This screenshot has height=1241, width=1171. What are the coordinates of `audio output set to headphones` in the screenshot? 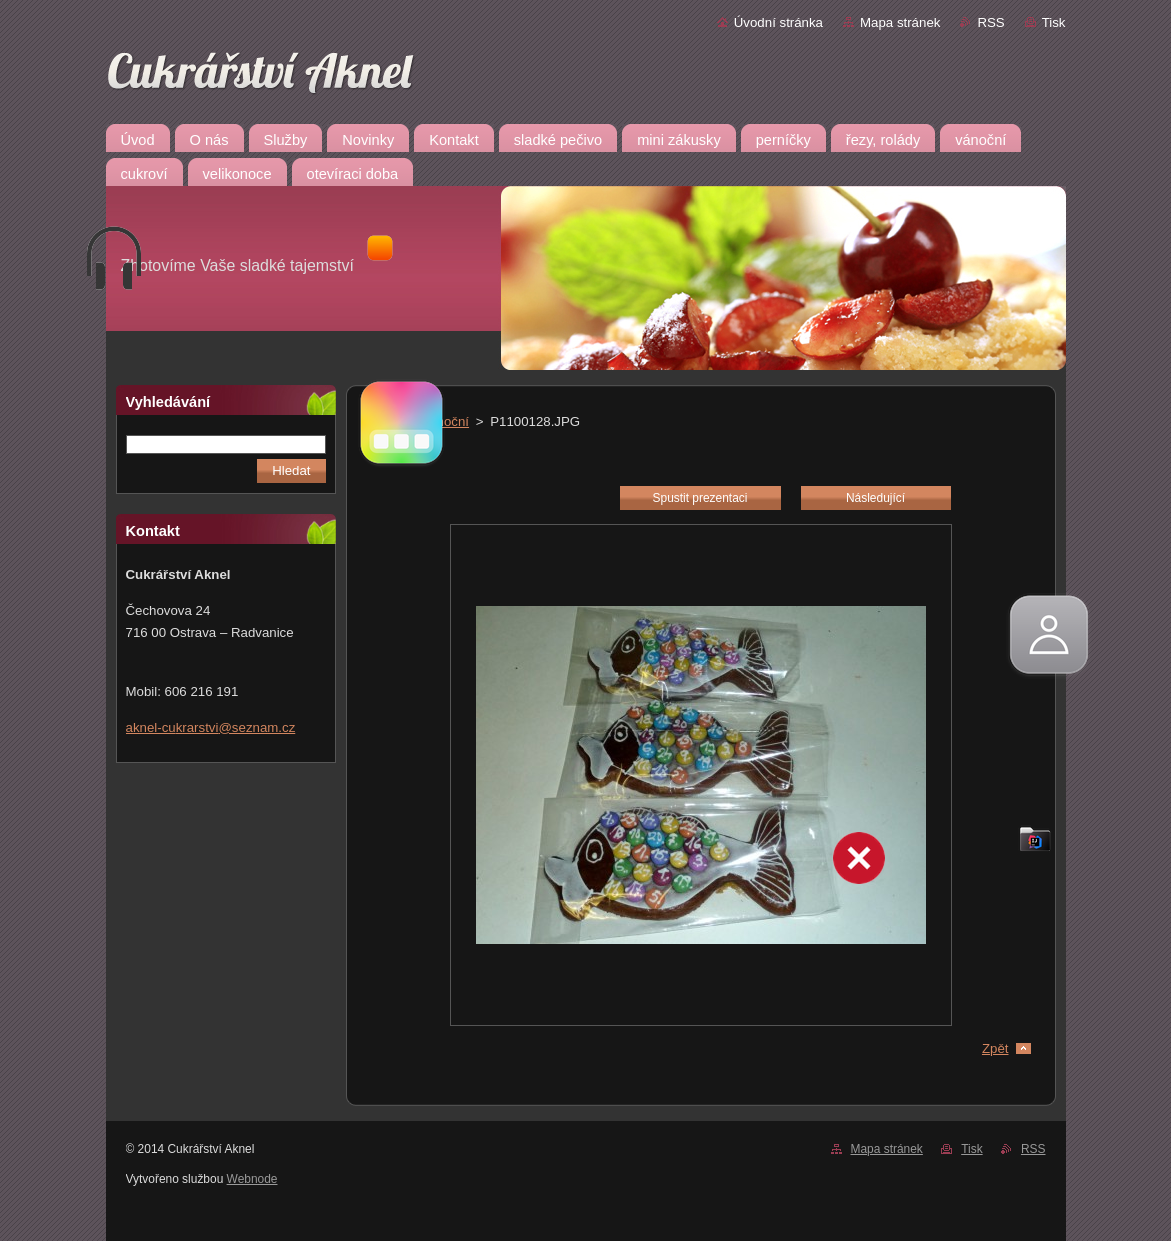 It's located at (114, 258).